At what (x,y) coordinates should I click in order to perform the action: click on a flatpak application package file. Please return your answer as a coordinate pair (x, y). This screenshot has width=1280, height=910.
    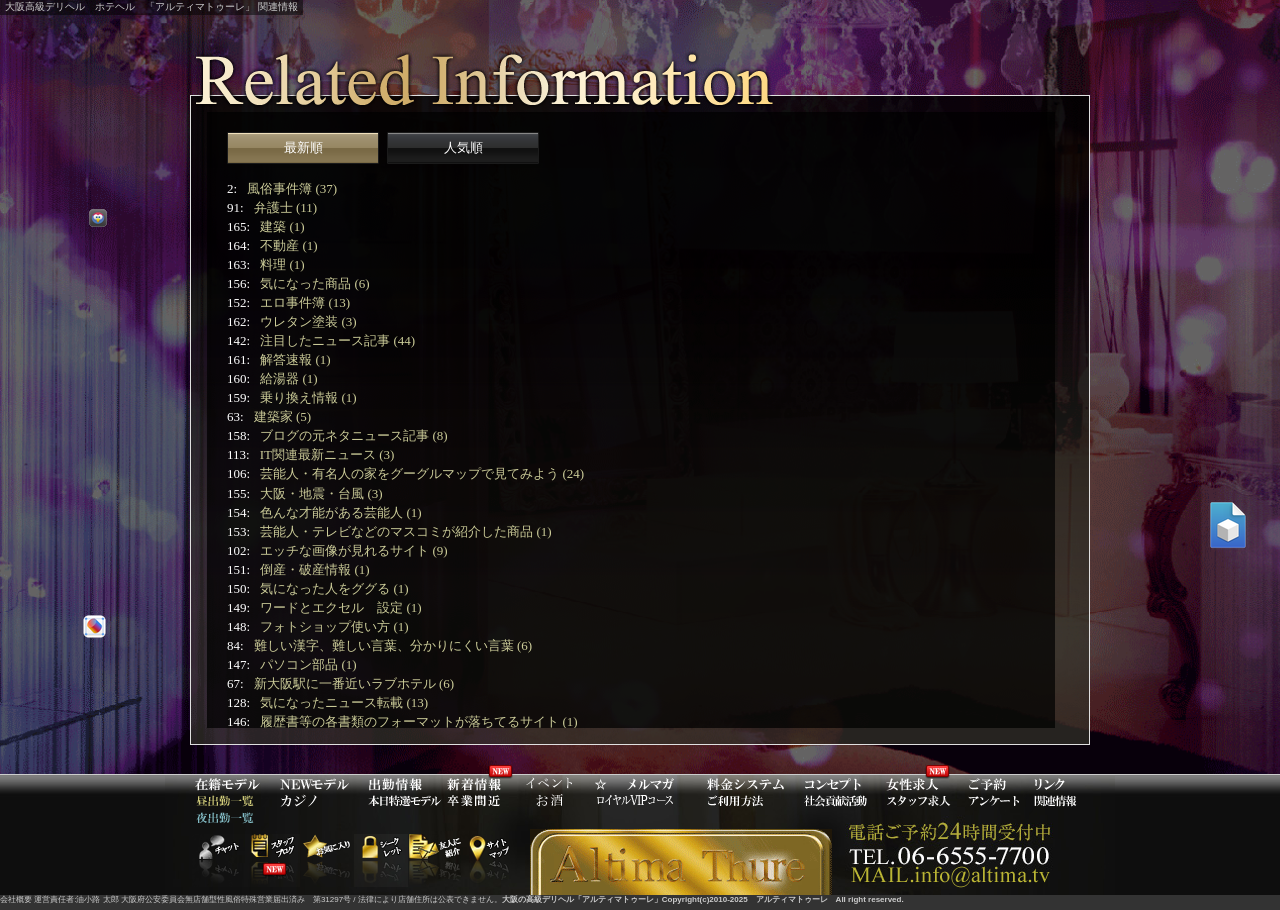
    Looking at the image, I should click on (1228, 525).